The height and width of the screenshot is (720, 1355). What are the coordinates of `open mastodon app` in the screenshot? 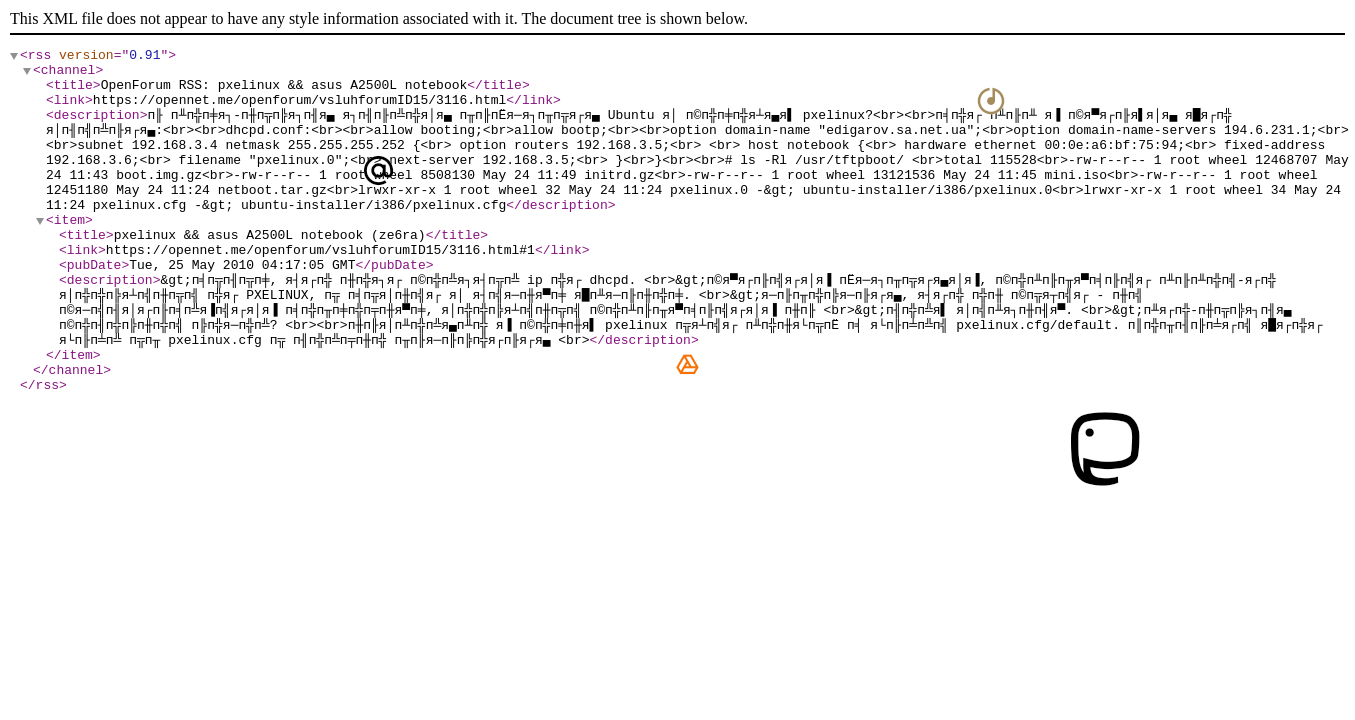 It's located at (1104, 449).